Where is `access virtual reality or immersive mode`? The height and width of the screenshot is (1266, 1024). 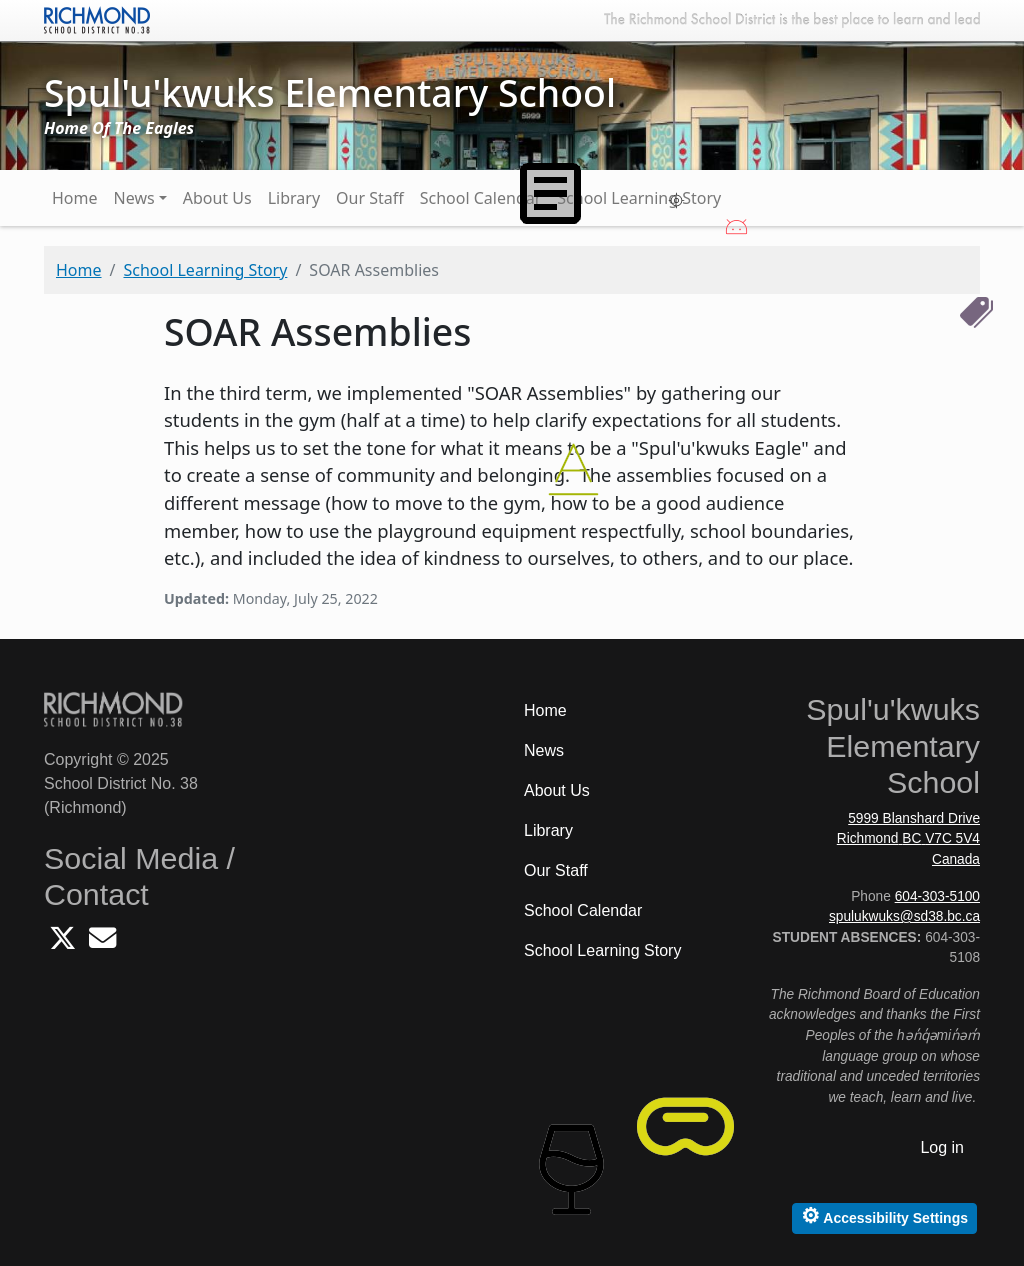
access virtual reality or immersive mode is located at coordinates (685, 1126).